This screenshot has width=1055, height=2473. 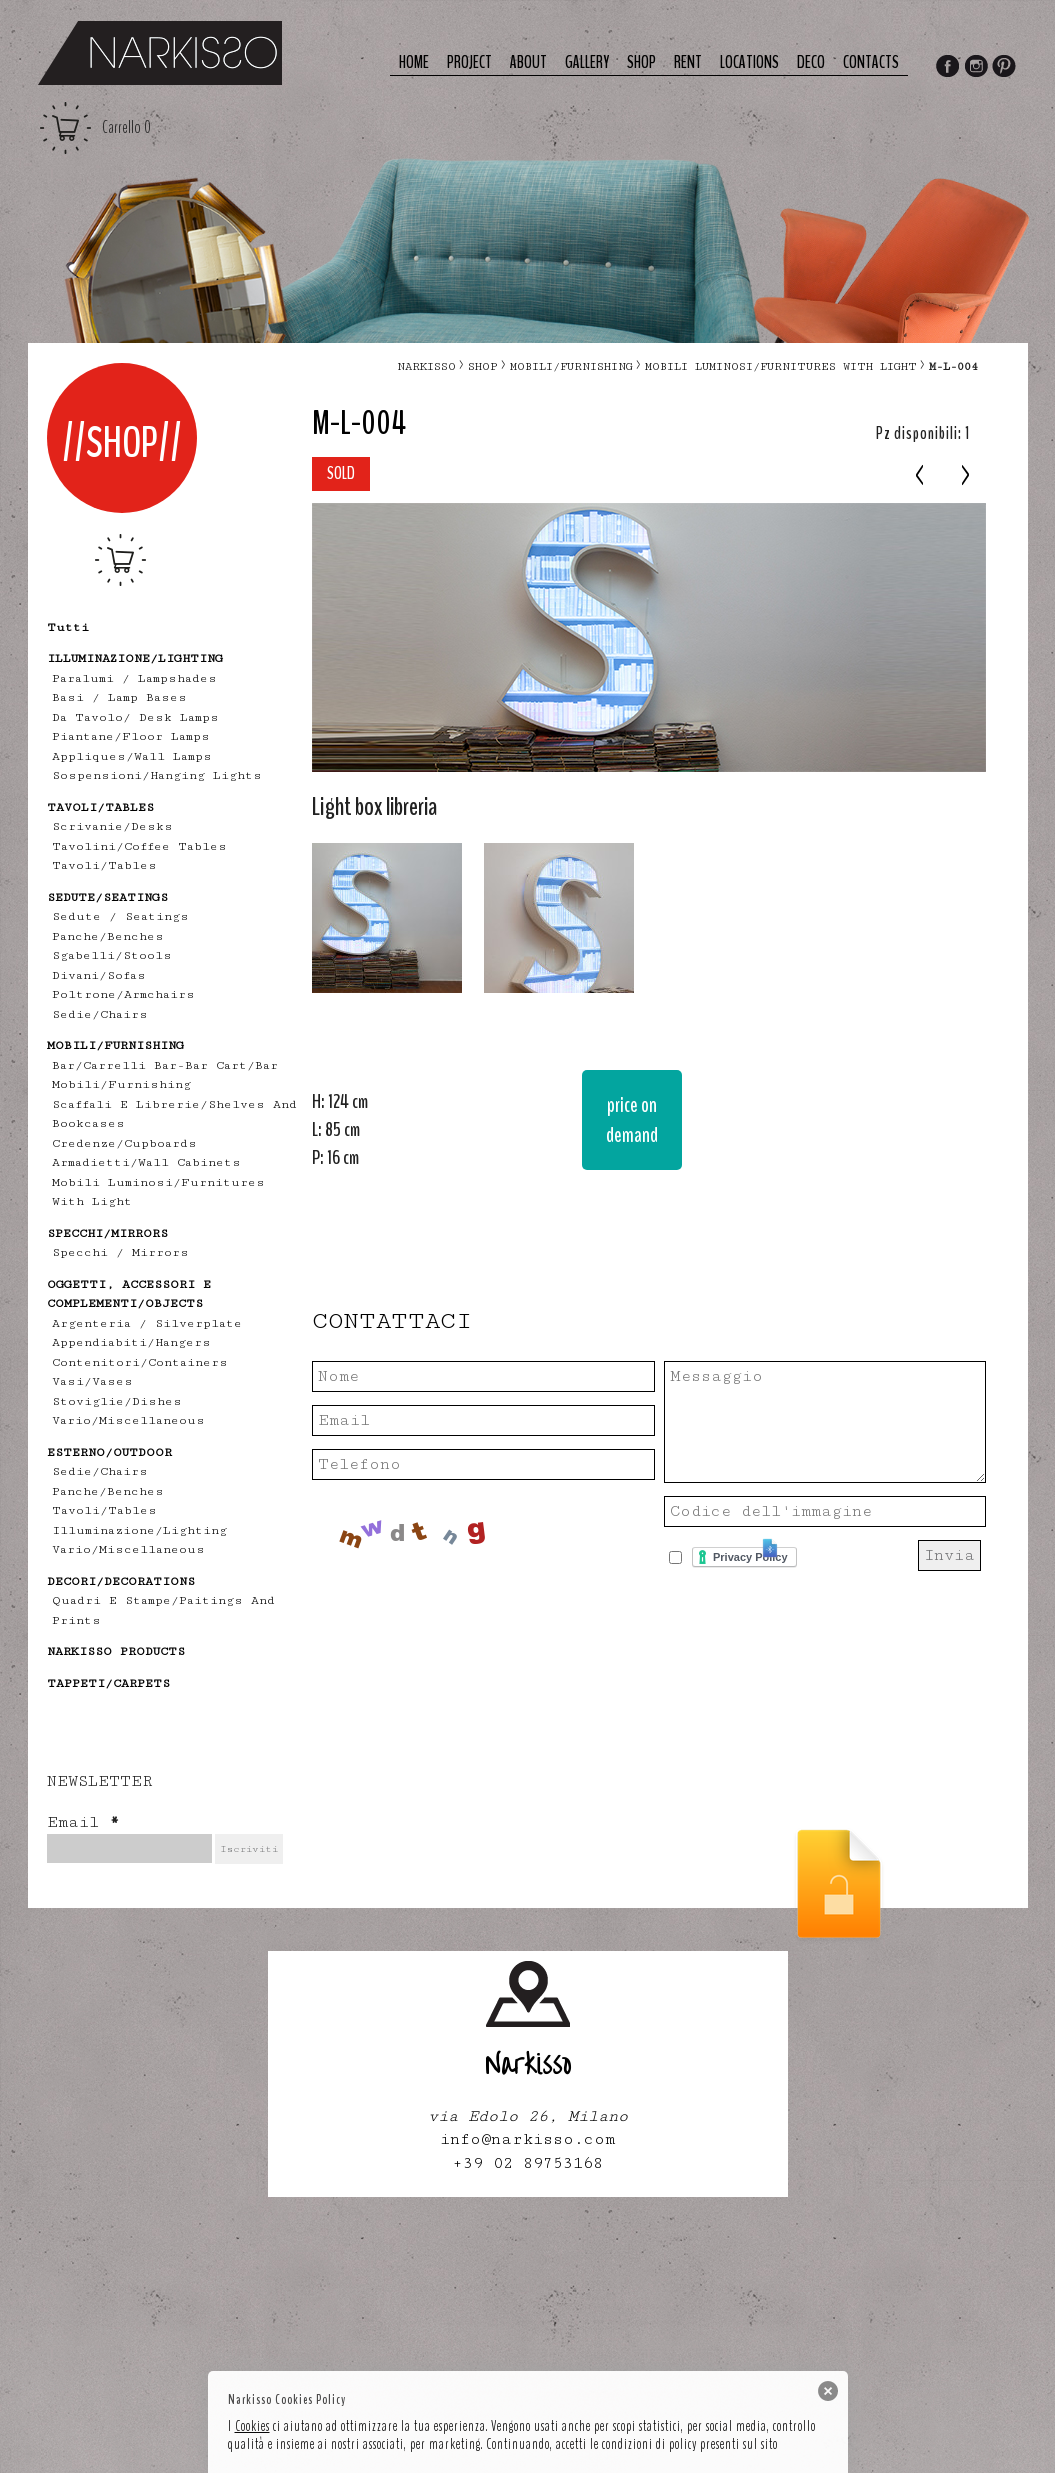 What do you see at coordinates (839, 1886) in the screenshot?
I see `a skgc file type associated with security or encryption` at bounding box center [839, 1886].